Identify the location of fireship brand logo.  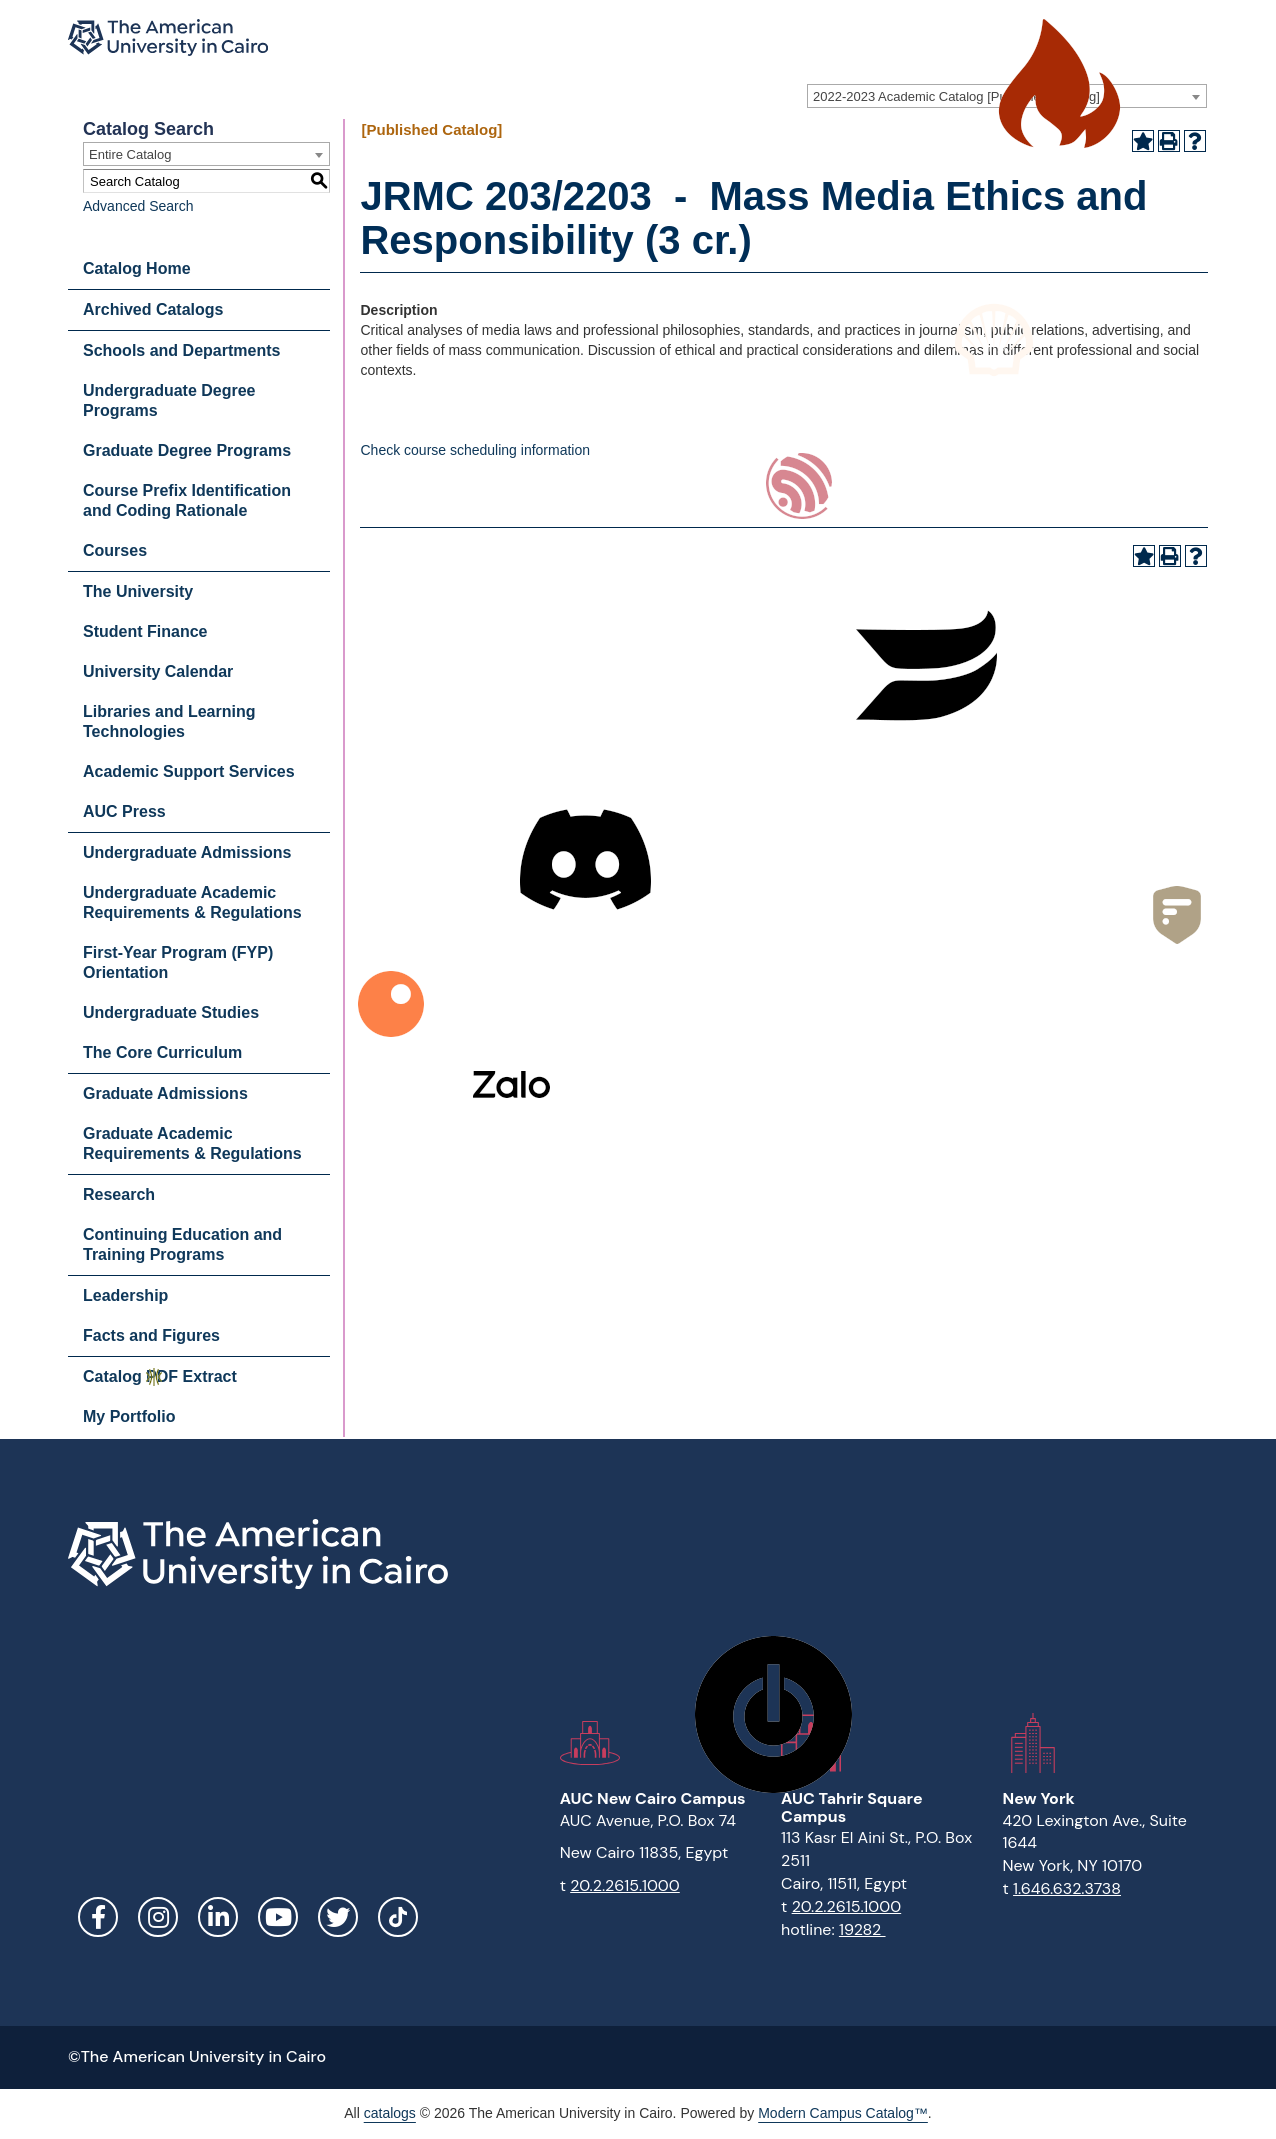
(1059, 83).